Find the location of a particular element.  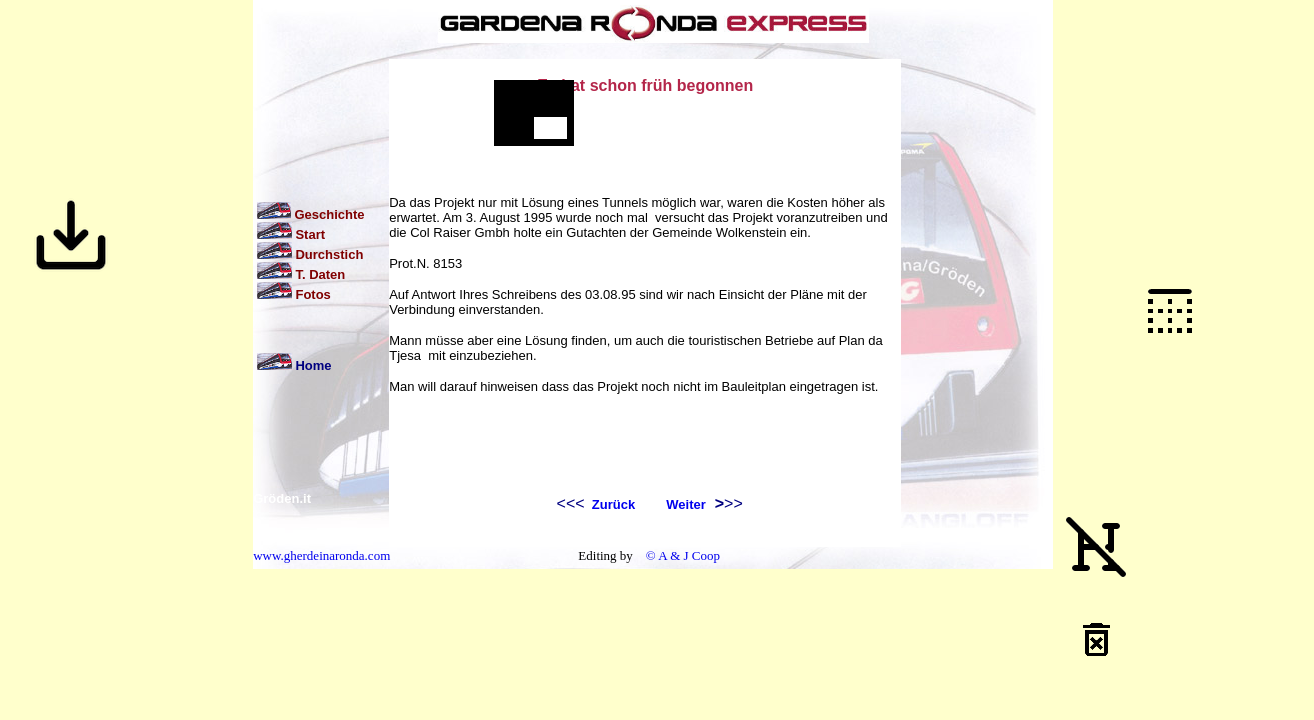

add a branding watermark to video content is located at coordinates (534, 113).